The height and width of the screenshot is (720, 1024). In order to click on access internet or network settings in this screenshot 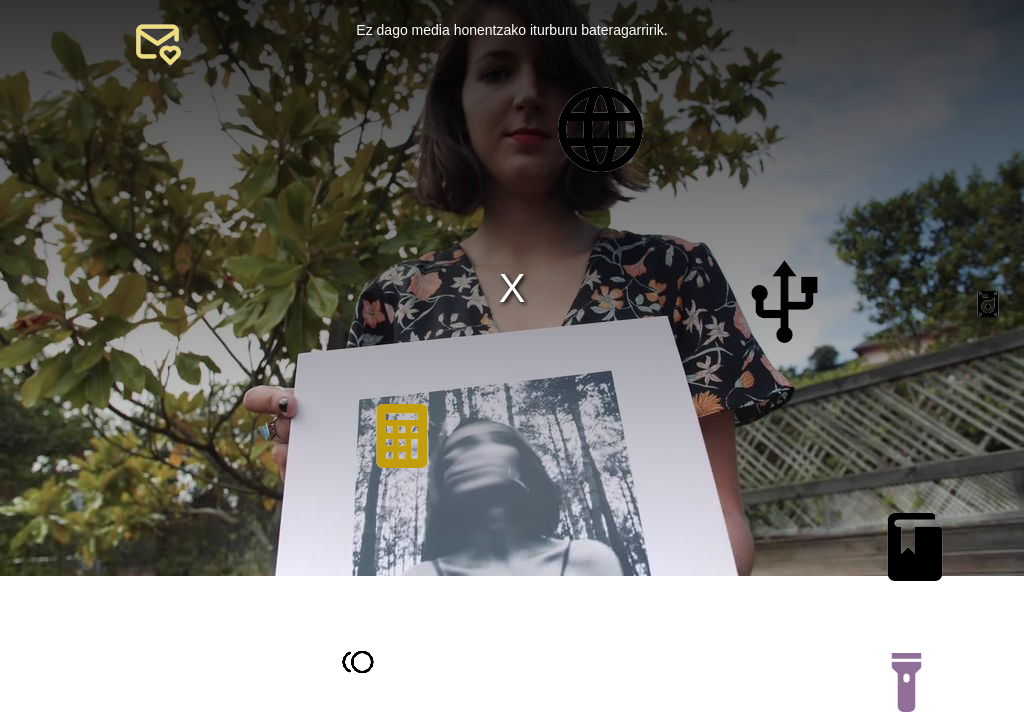, I will do `click(600, 129)`.